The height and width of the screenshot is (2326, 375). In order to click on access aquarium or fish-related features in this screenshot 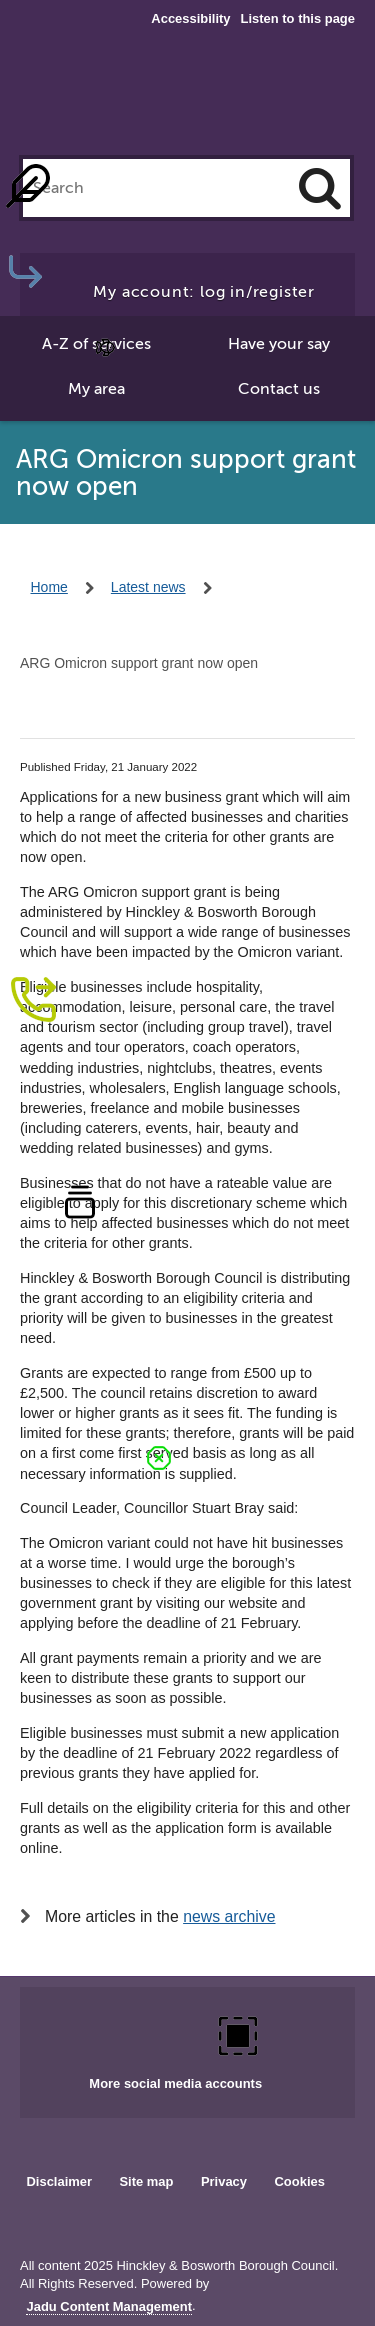, I will do `click(105, 347)`.